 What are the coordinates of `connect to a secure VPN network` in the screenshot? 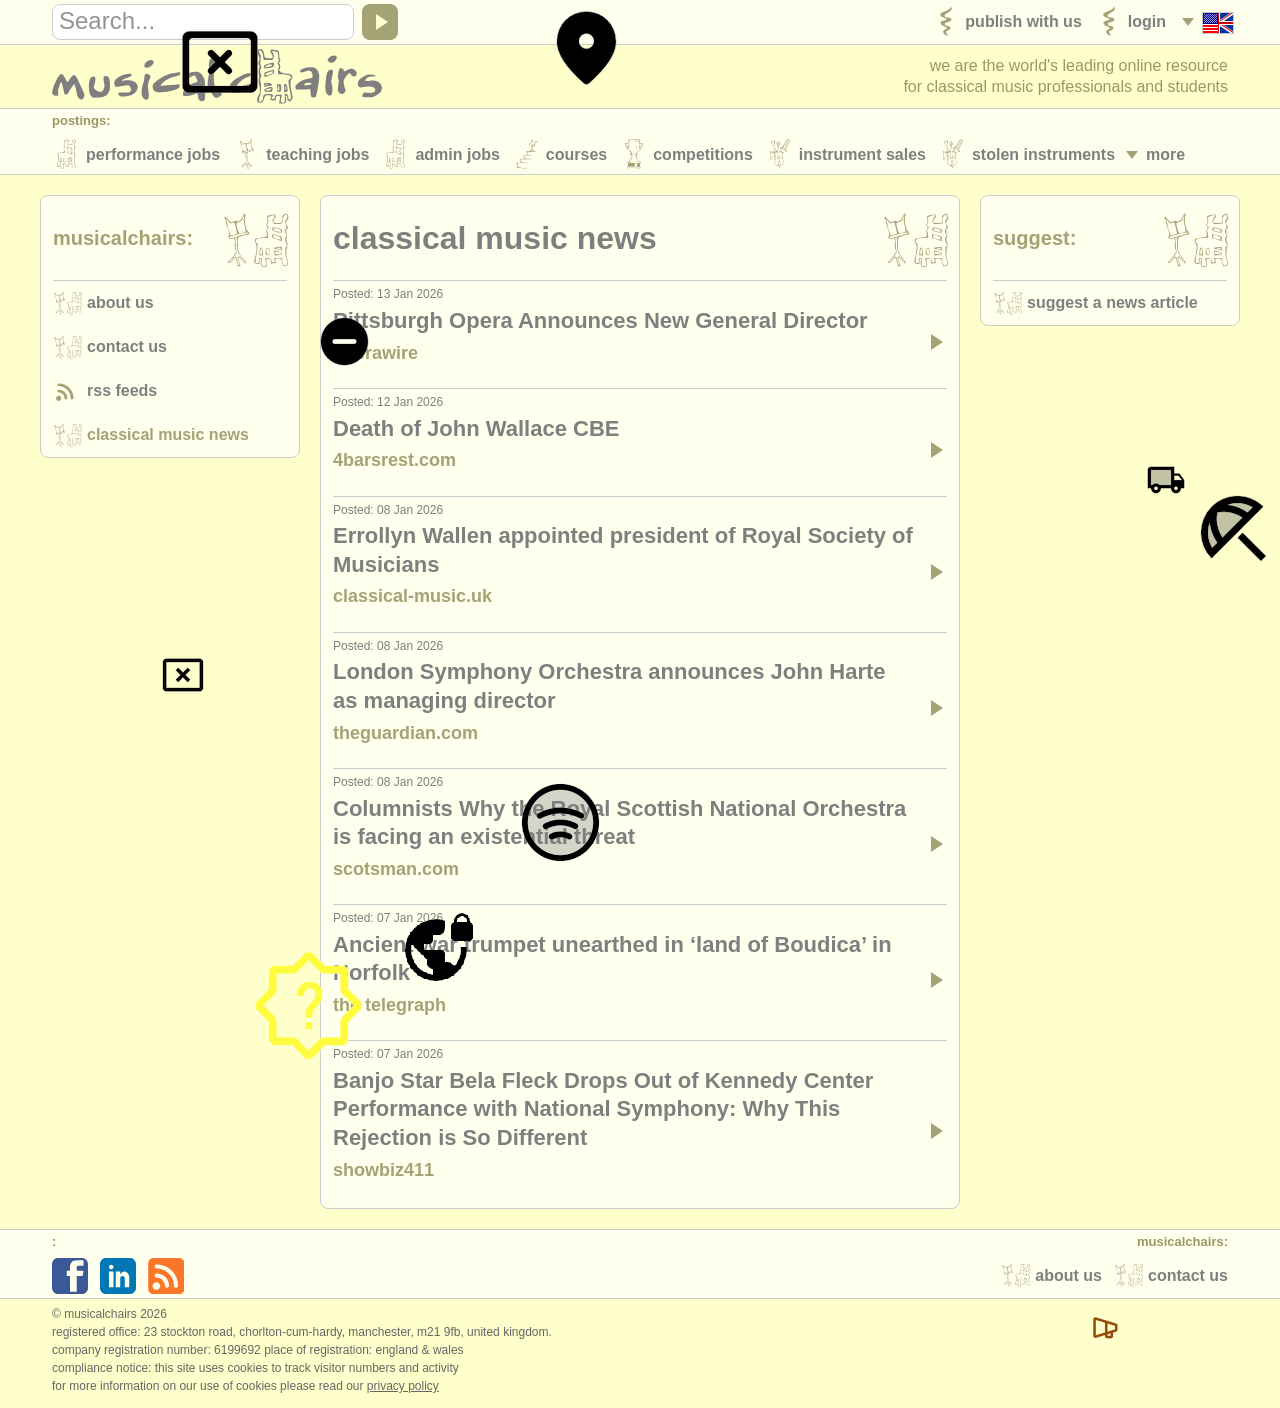 It's located at (439, 947).